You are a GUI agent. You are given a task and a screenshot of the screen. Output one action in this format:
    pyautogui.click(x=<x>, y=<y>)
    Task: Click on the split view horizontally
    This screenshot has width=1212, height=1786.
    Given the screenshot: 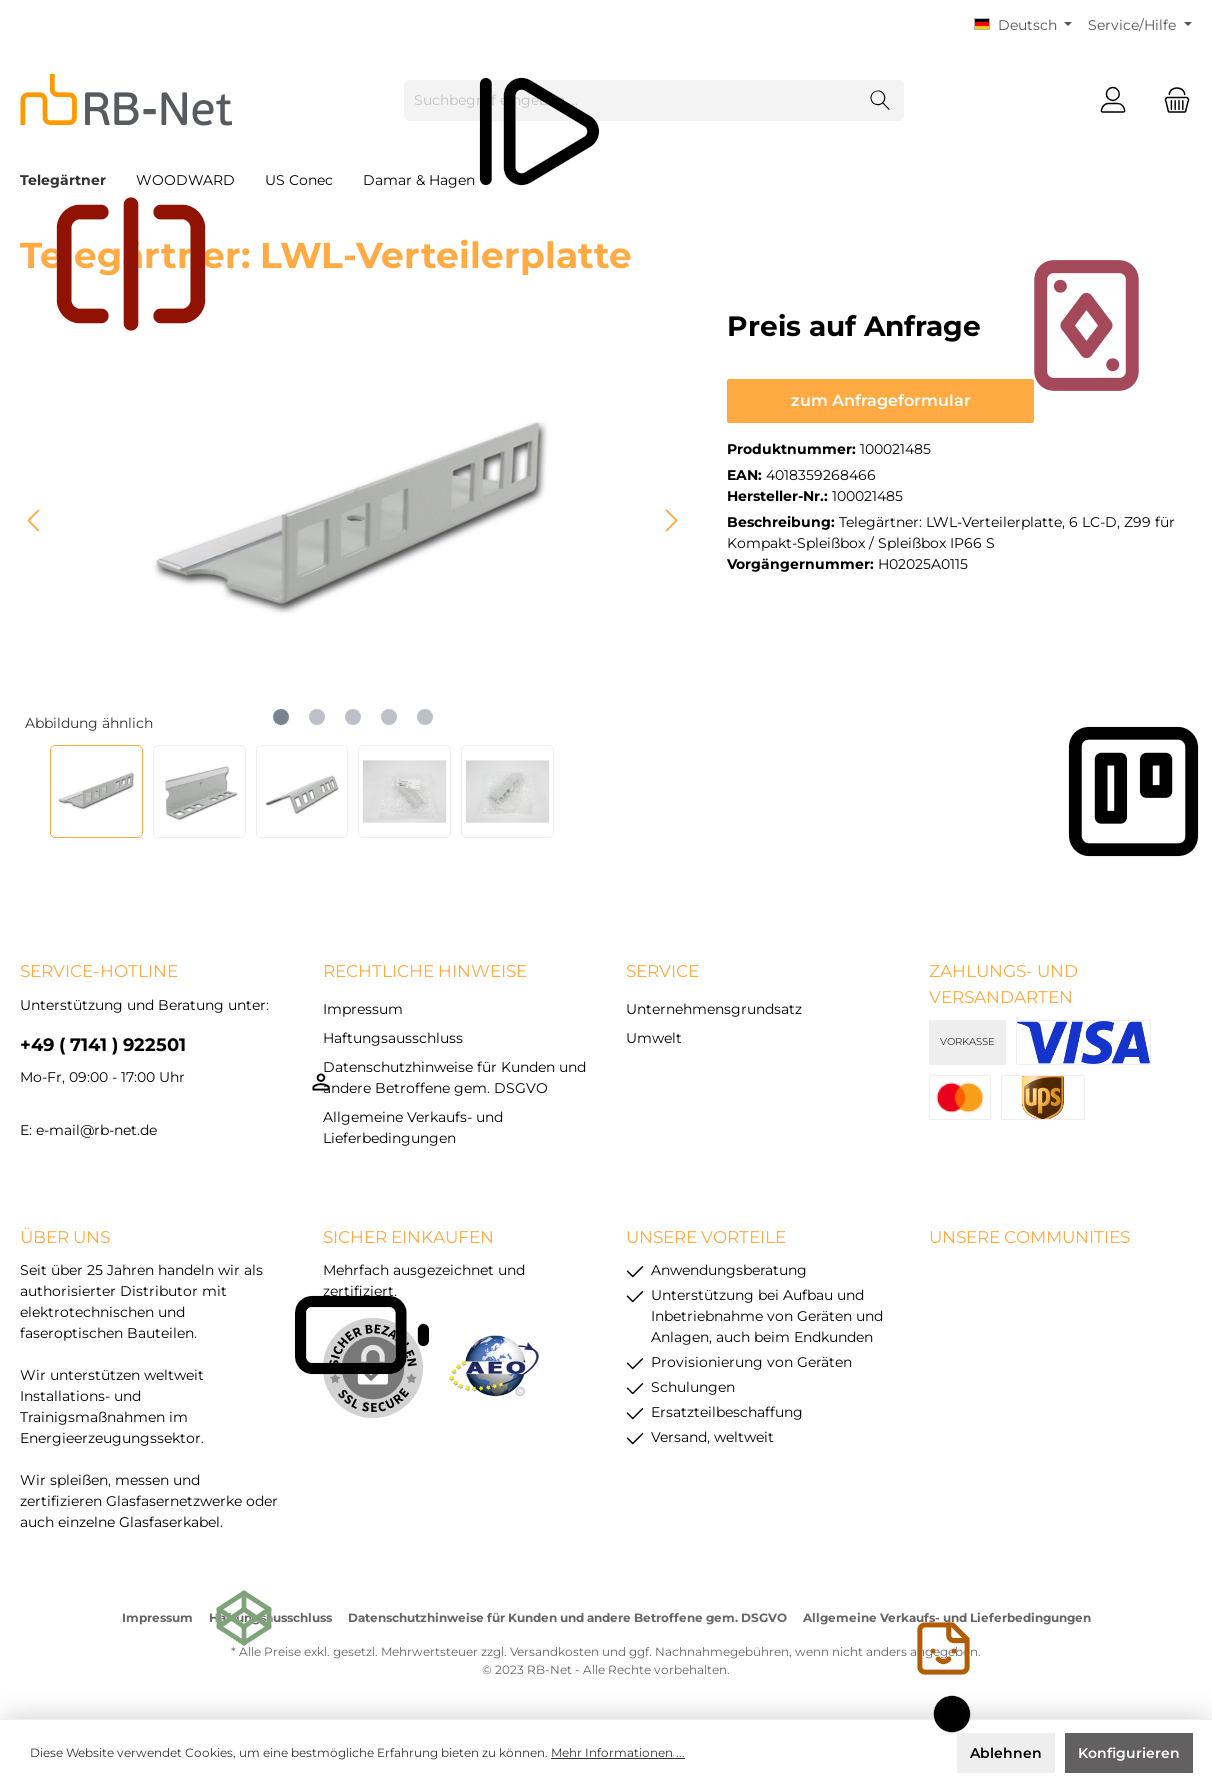 What is the action you would take?
    pyautogui.click(x=131, y=264)
    